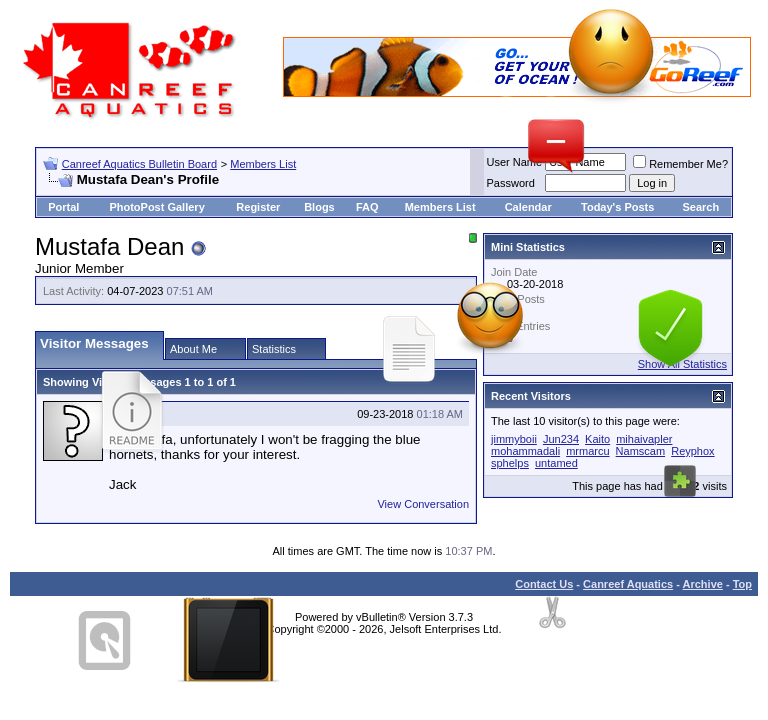 The height and width of the screenshot is (720, 768). I want to click on access firewire hard drive, so click(104, 640).